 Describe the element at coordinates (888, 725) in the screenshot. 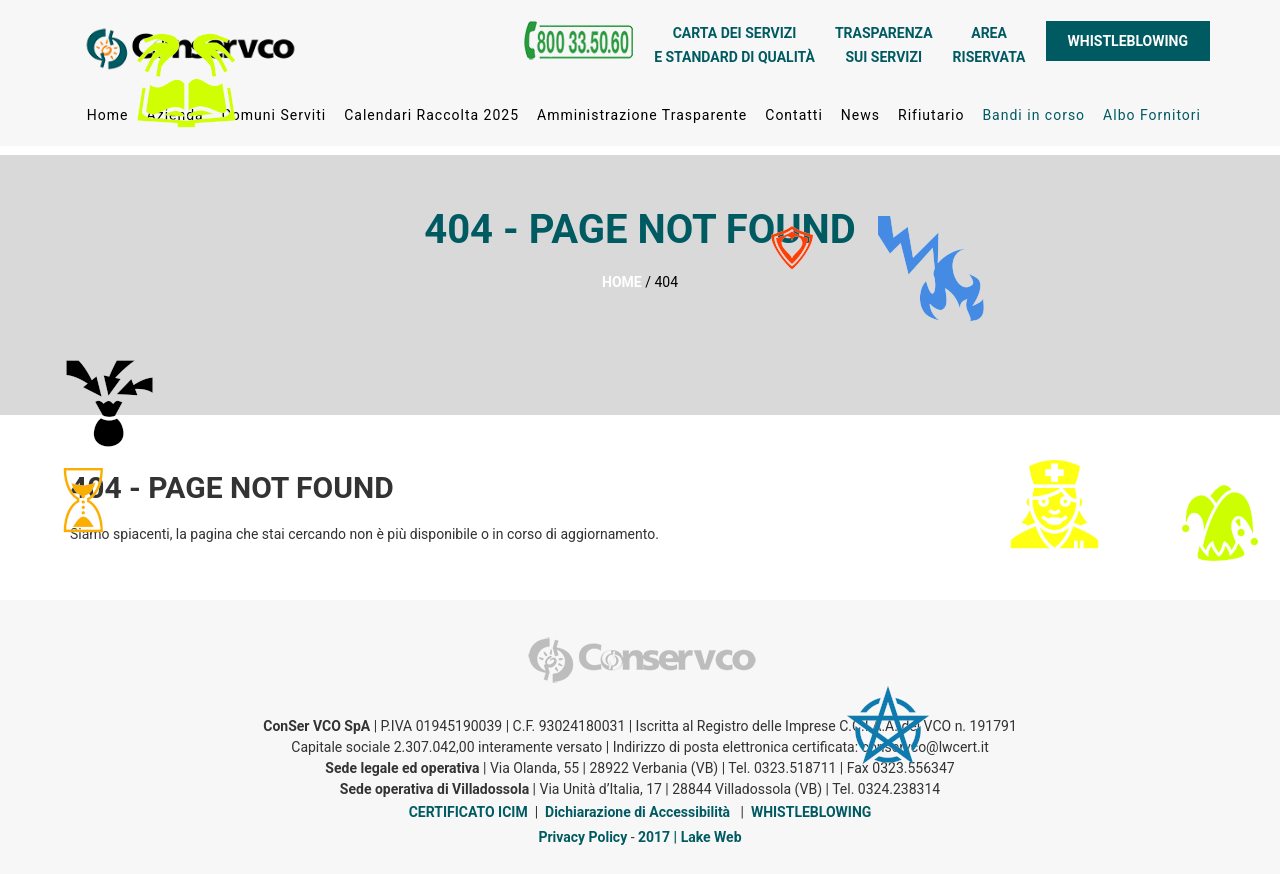

I see `select pentacle symbol for game character or item` at that location.